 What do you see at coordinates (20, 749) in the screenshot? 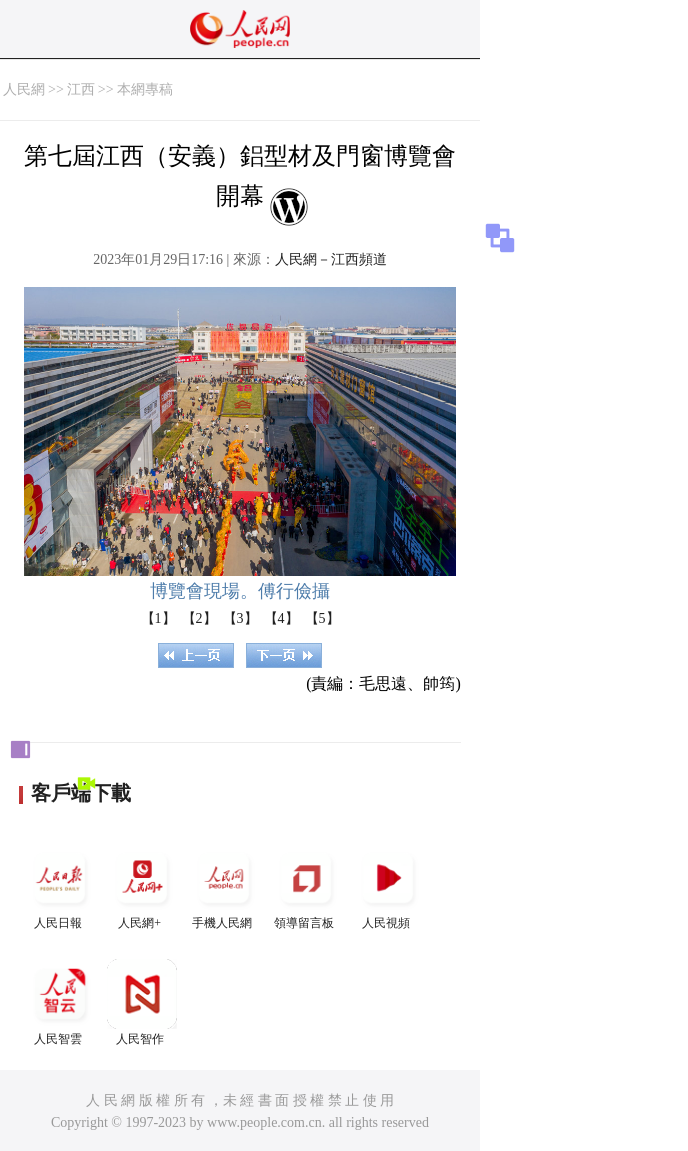
I see `switch to right sidebar layout` at bounding box center [20, 749].